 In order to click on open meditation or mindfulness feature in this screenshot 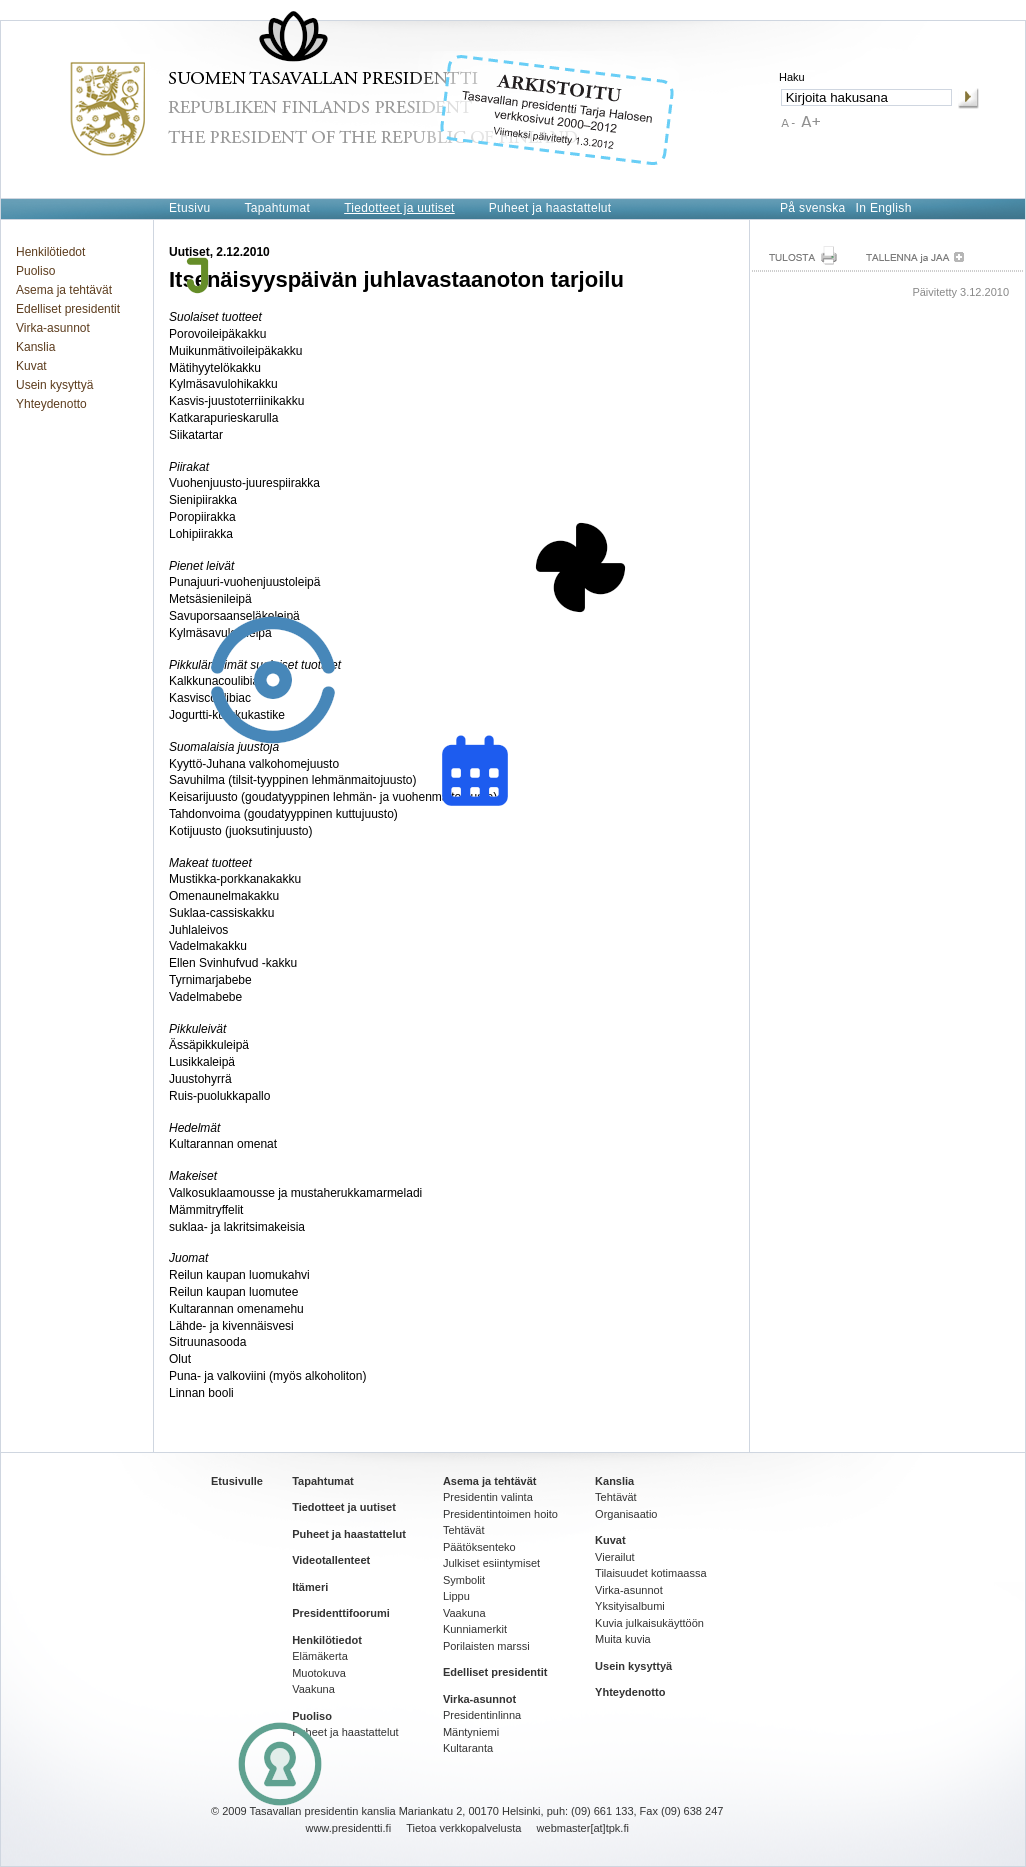, I will do `click(293, 38)`.